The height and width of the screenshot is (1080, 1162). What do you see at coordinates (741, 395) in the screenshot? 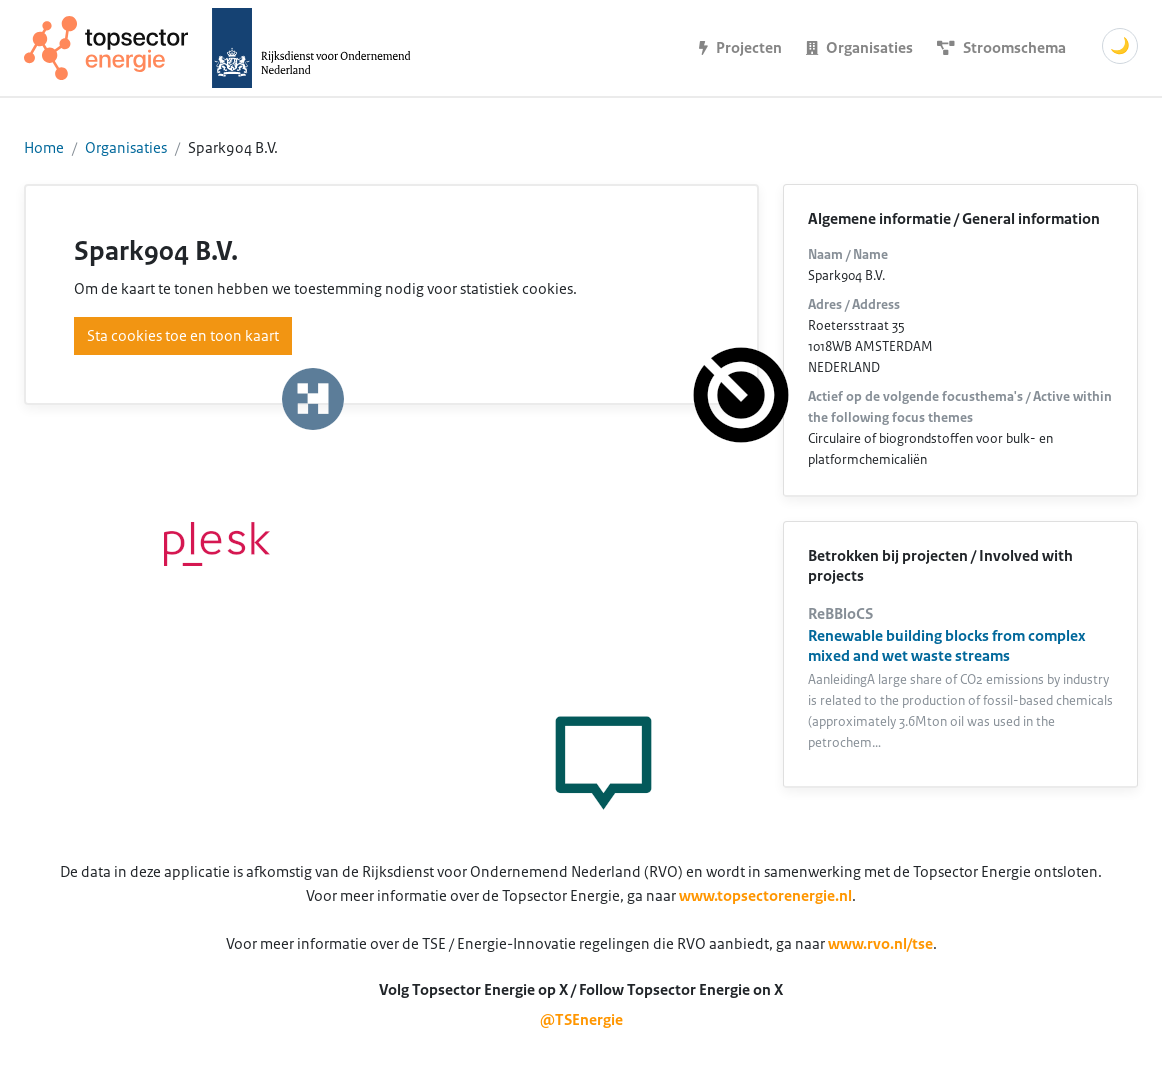
I see `scan a QR code or barcode` at bounding box center [741, 395].